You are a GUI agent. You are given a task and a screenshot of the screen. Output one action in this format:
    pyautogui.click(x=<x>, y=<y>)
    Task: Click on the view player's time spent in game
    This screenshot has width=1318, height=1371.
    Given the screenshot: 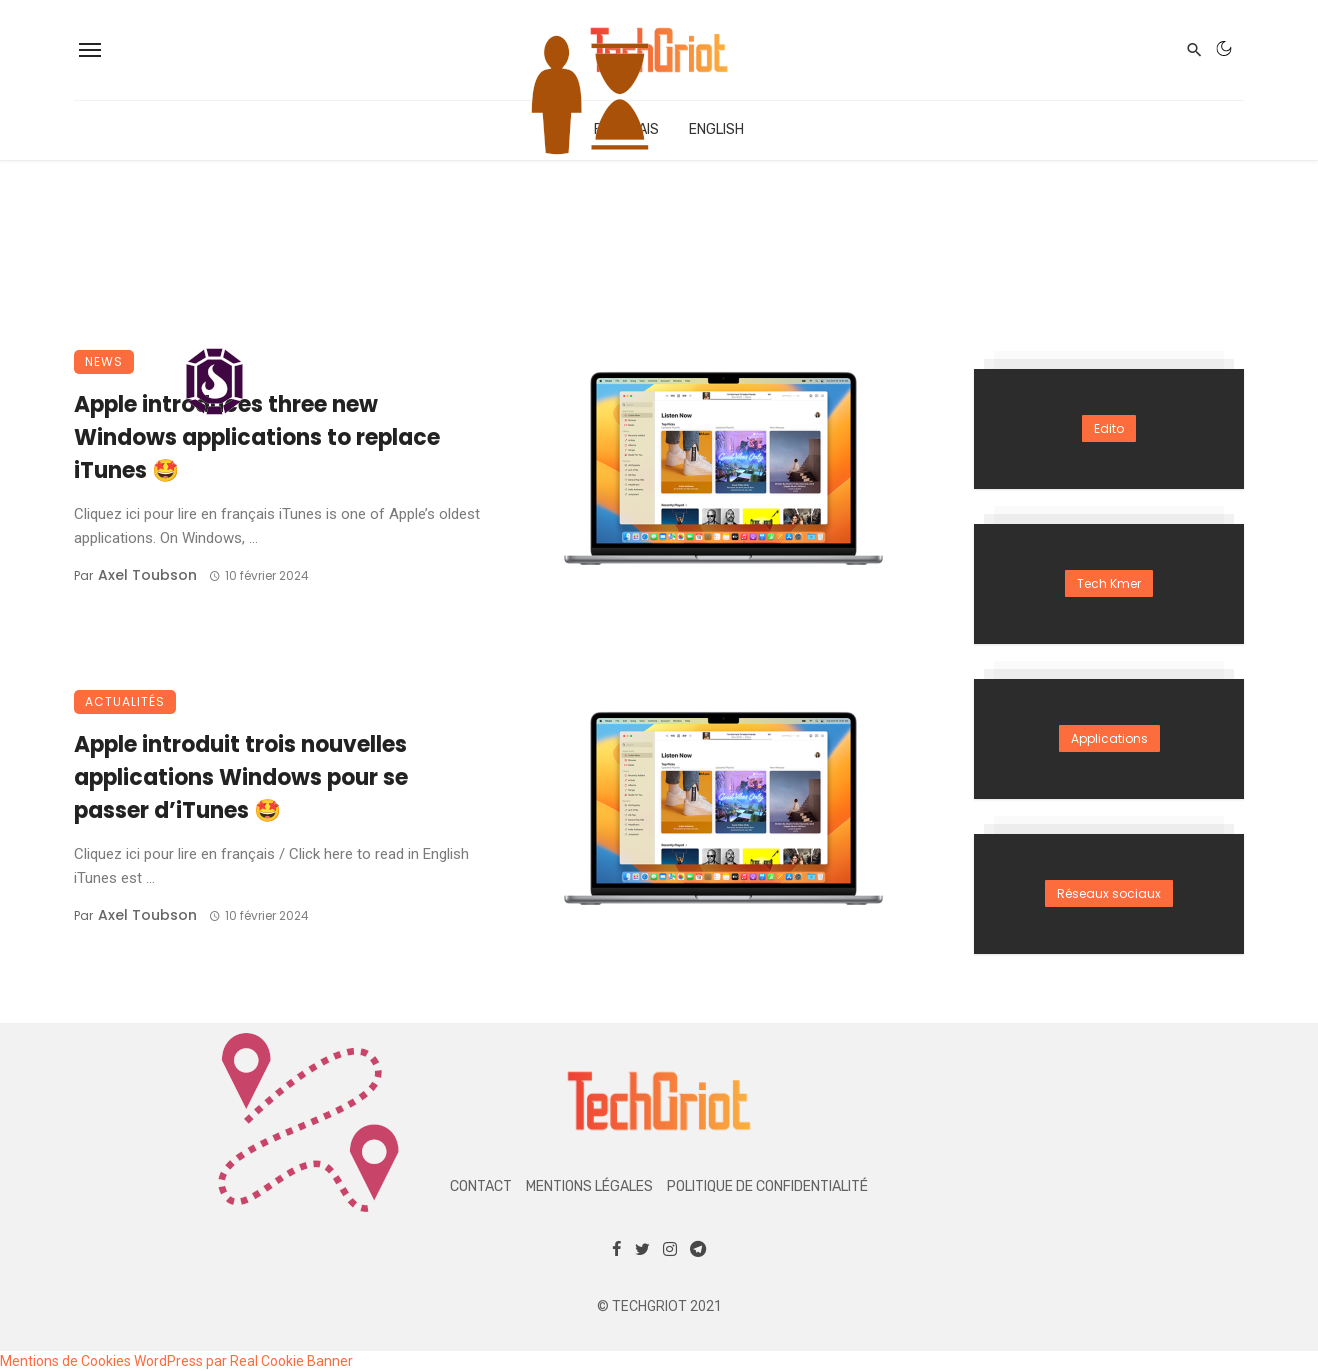 What is the action you would take?
    pyautogui.click(x=590, y=95)
    